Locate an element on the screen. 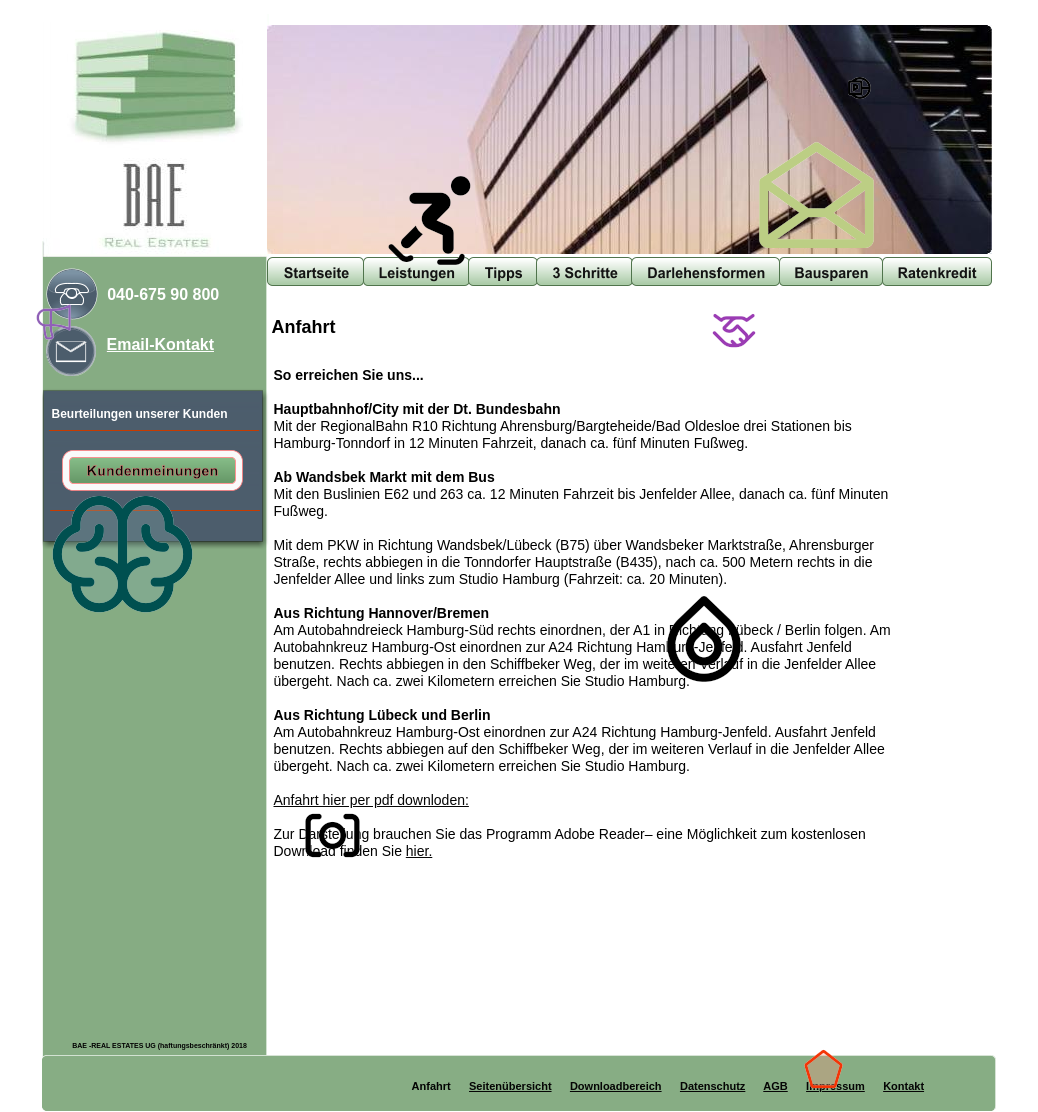  access AI or smart features is located at coordinates (122, 556).